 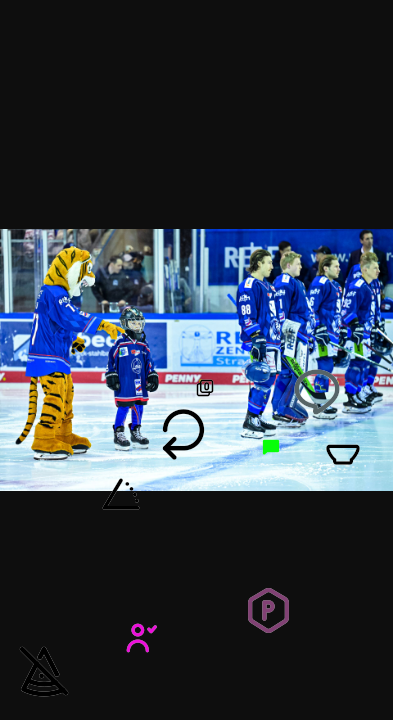 What do you see at coordinates (141, 638) in the screenshot?
I see `user verification complete` at bounding box center [141, 638].